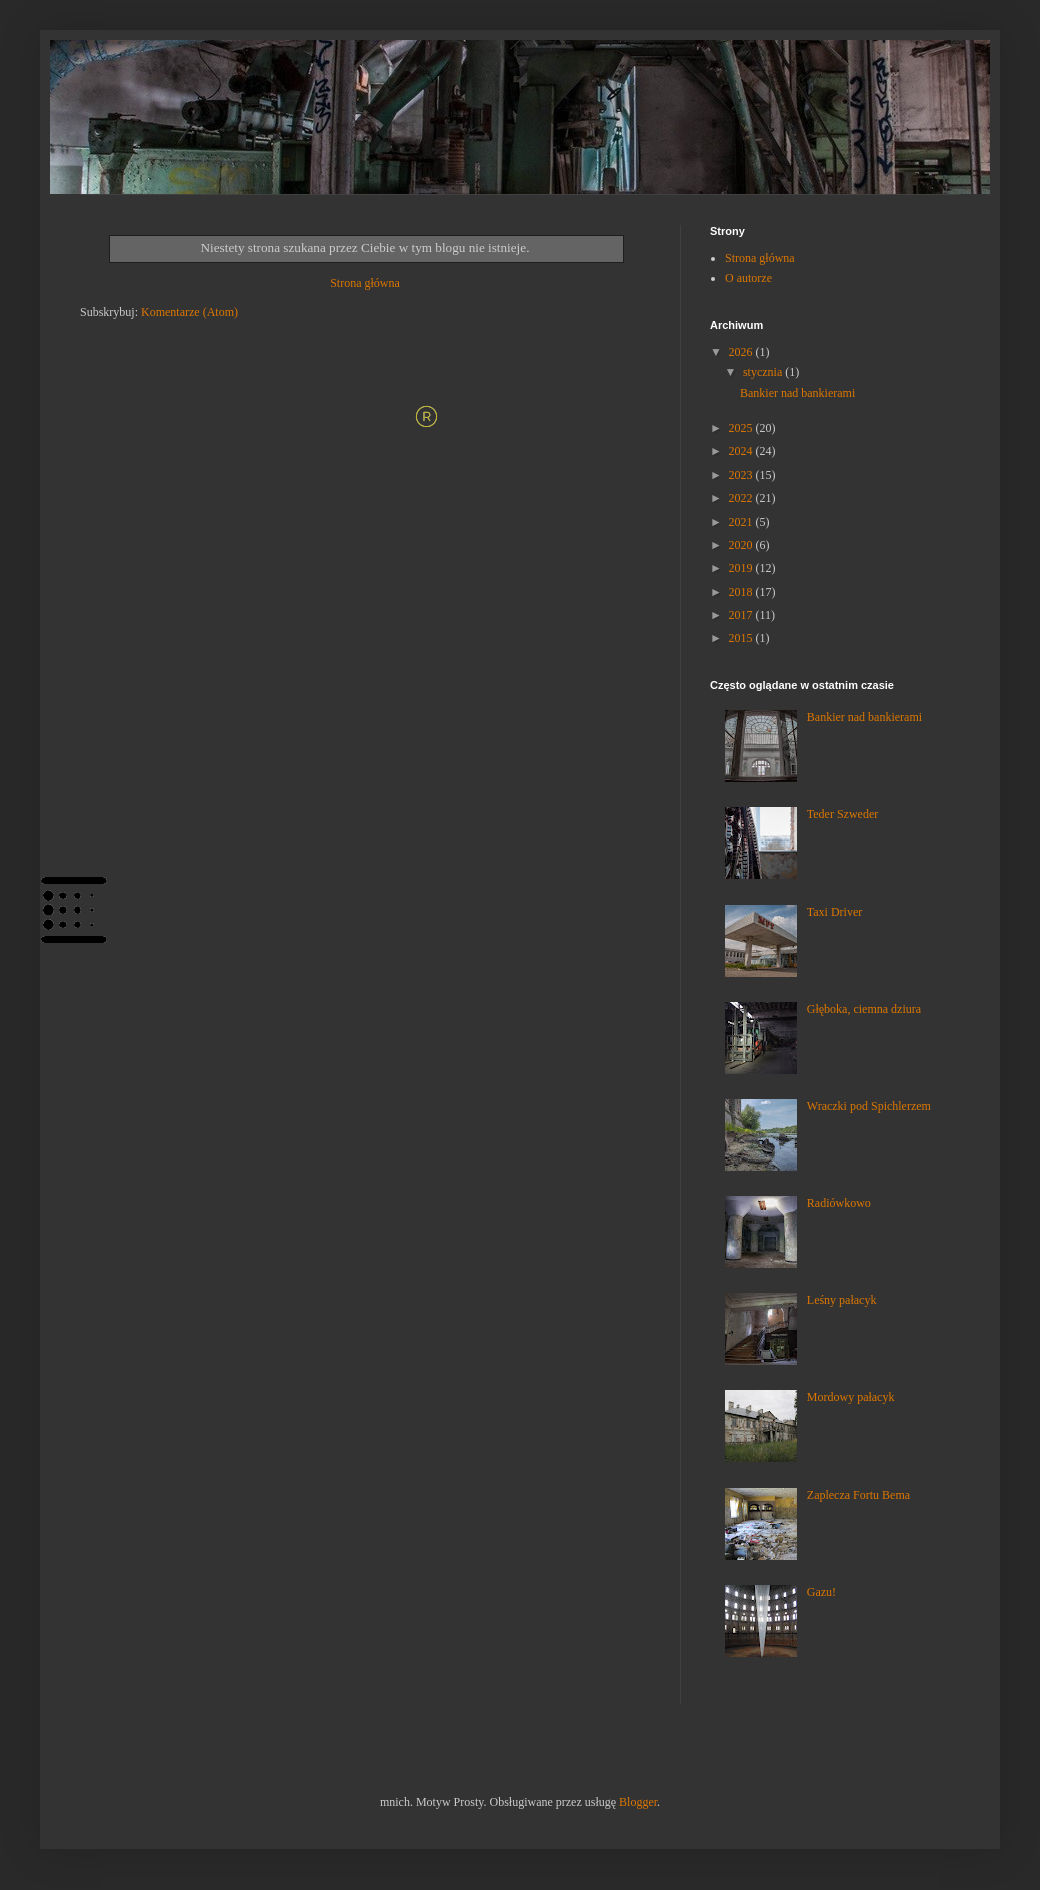  I want to click on apply linear blur effect to image, so click(74, 910).